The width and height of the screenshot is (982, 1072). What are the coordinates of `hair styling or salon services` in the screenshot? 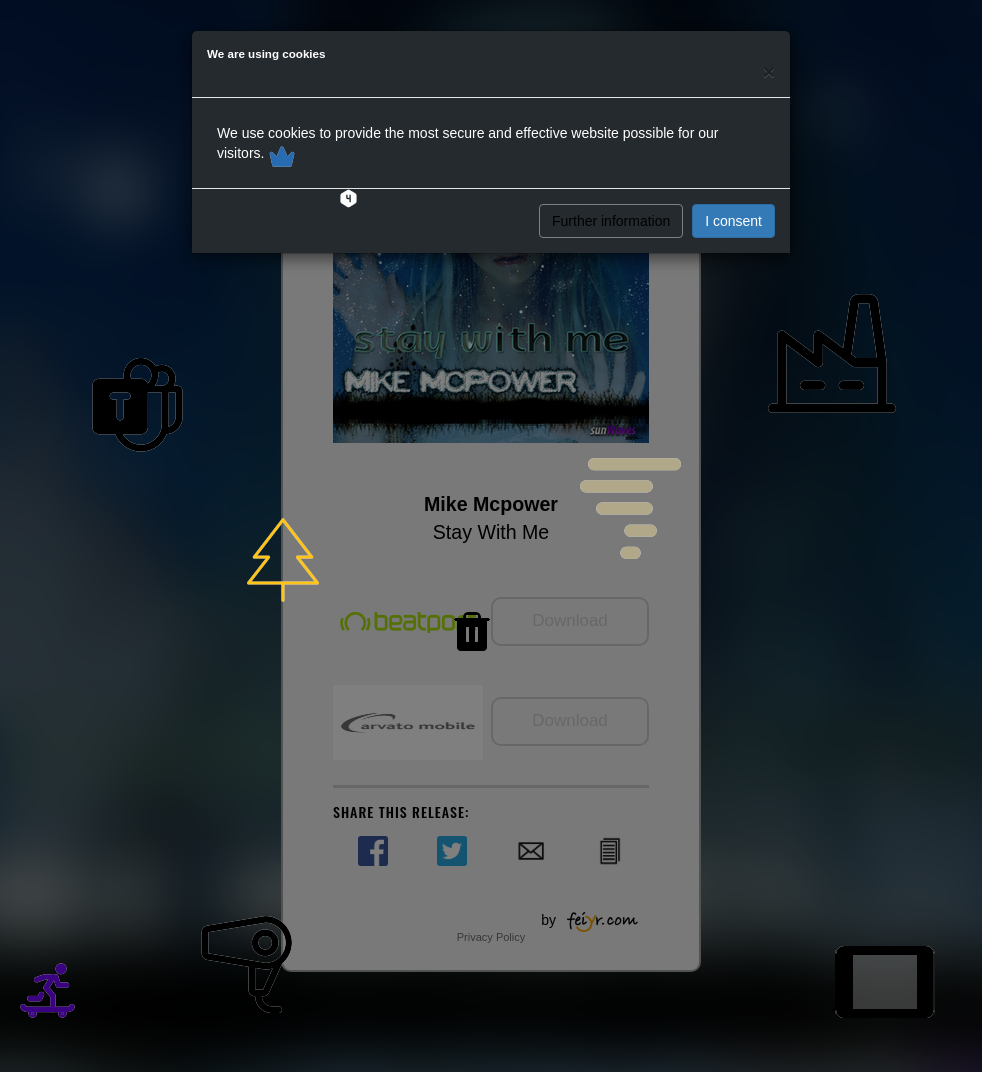 It's located at (248, 959).